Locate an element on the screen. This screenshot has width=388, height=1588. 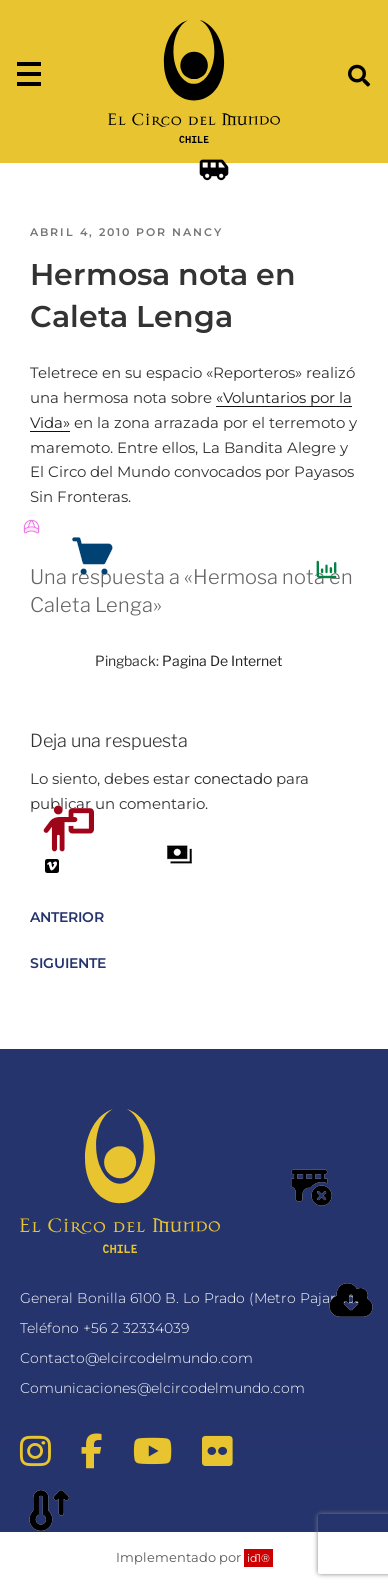
download from cloud storage is located at coordinates (351, 1300).